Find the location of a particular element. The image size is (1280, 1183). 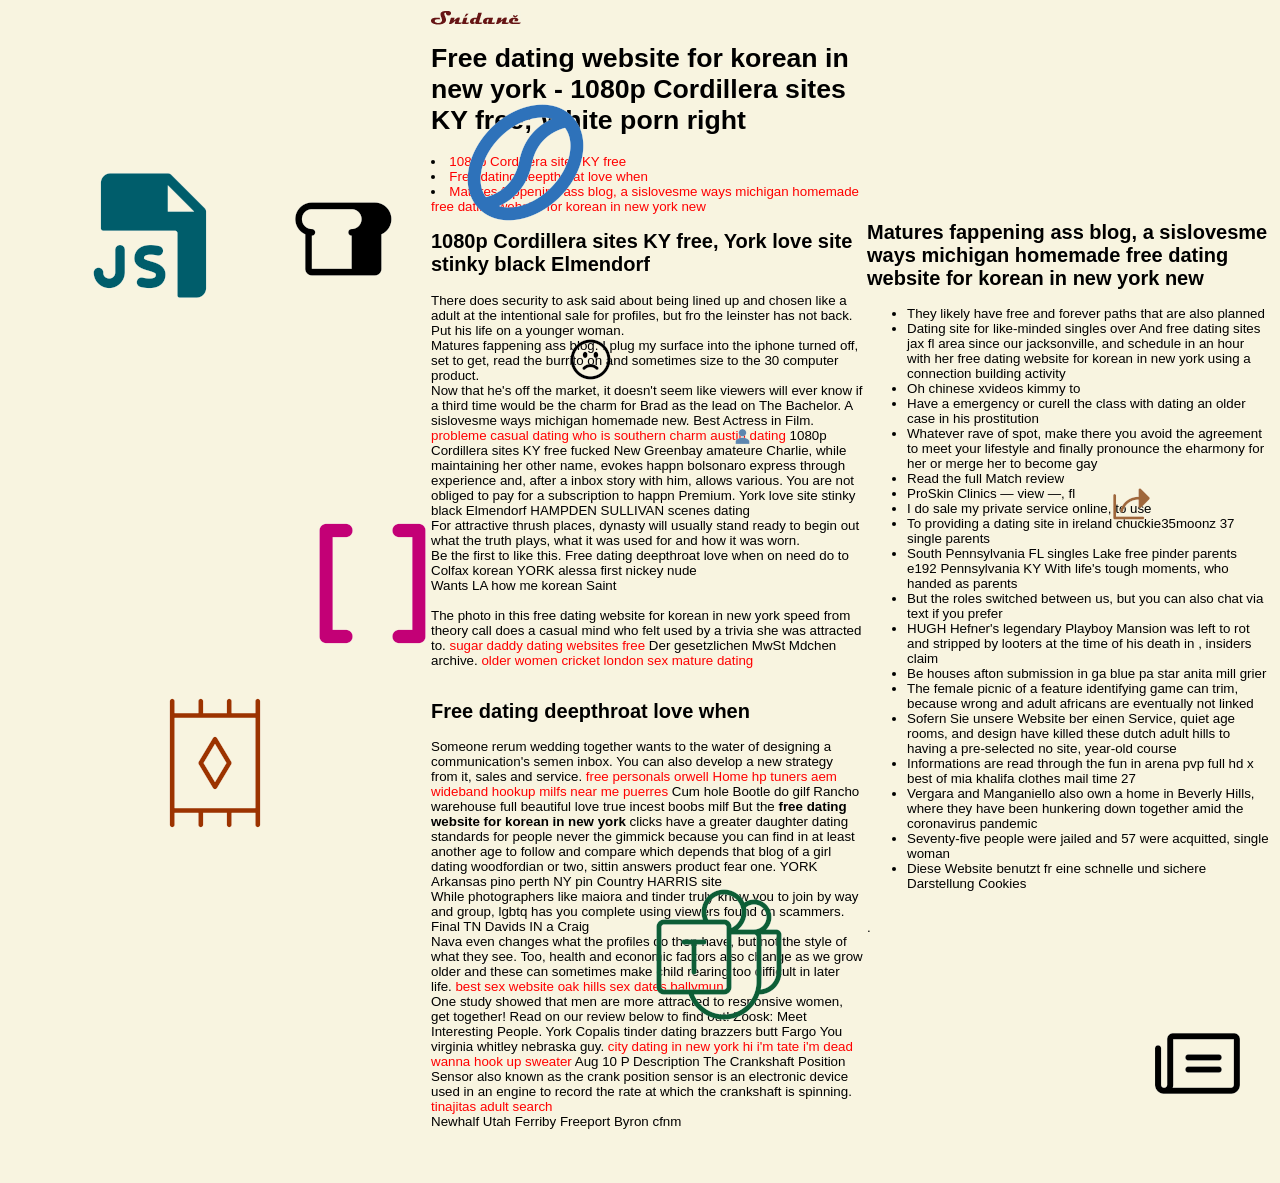

indicate negative feedback or dissatisfaction is located at coordinates (590, 359).